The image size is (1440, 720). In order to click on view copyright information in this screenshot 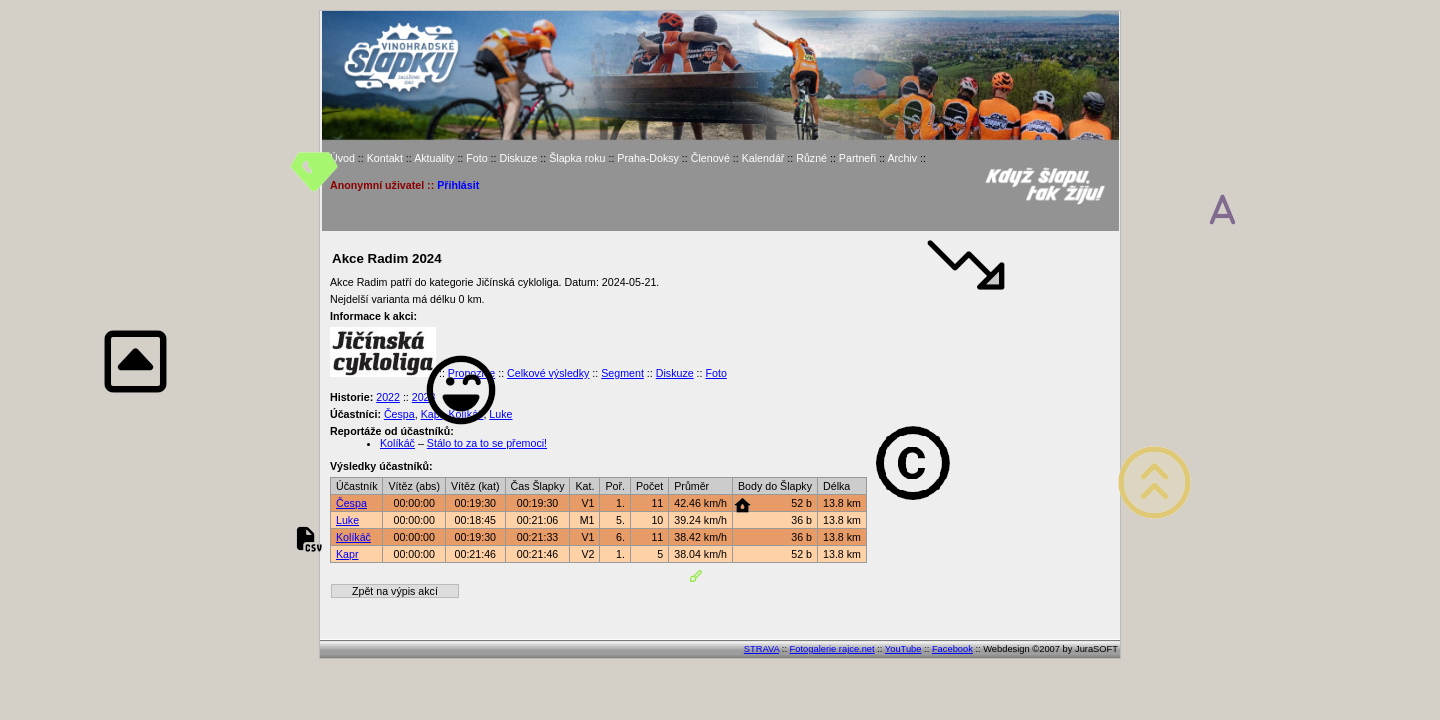, I will do `click(913, 463)`.